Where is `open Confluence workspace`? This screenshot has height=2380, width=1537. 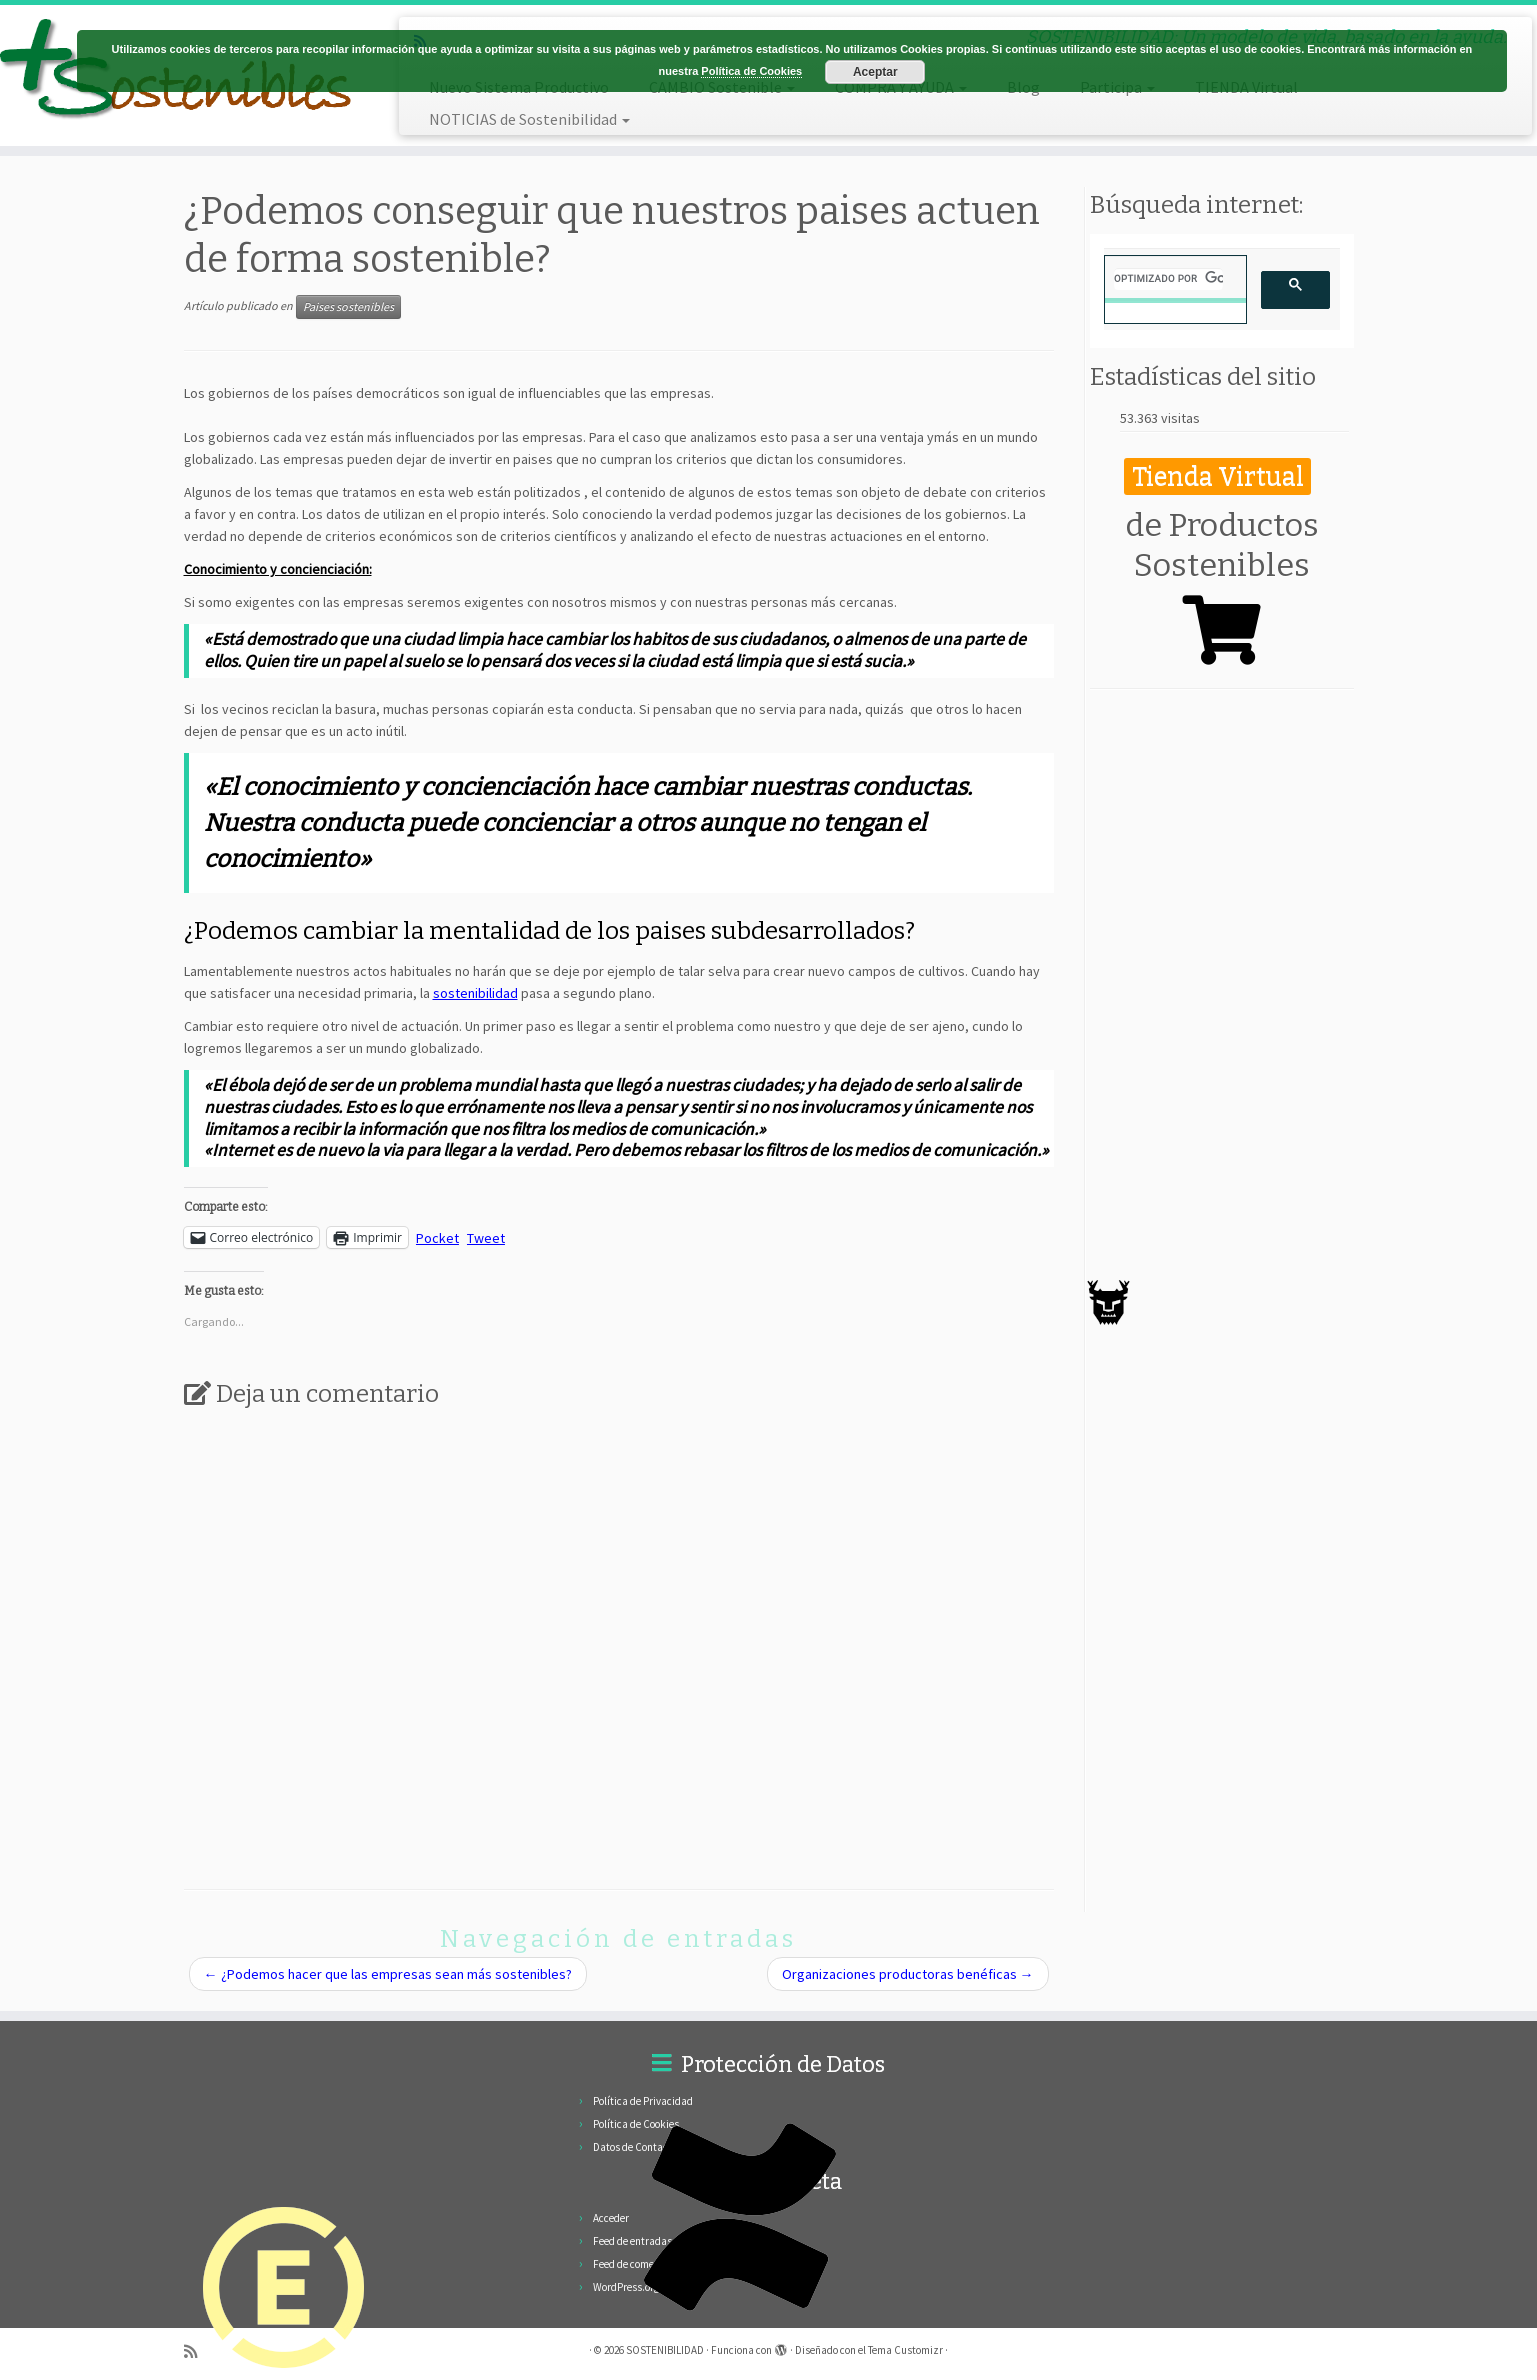 open Confluence workspace is located at coordinates (740, 2217).